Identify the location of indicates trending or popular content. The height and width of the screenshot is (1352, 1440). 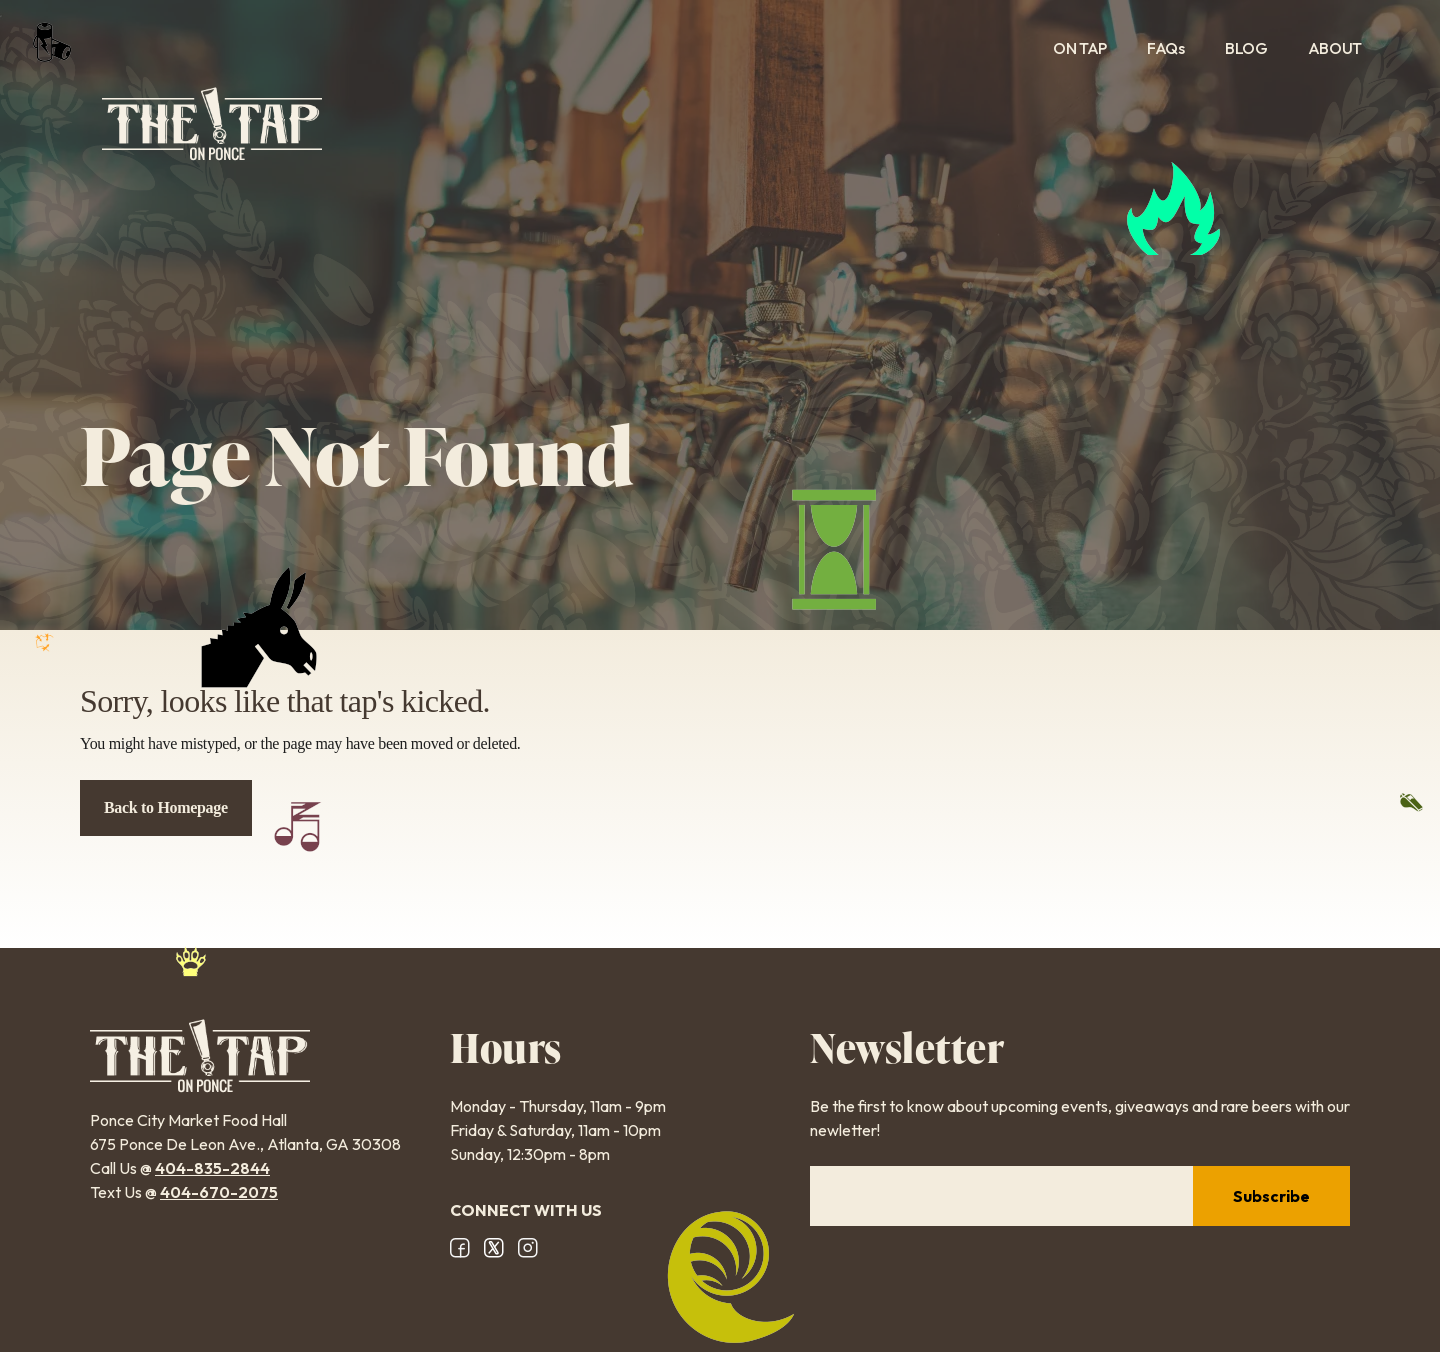
(1173, 208).